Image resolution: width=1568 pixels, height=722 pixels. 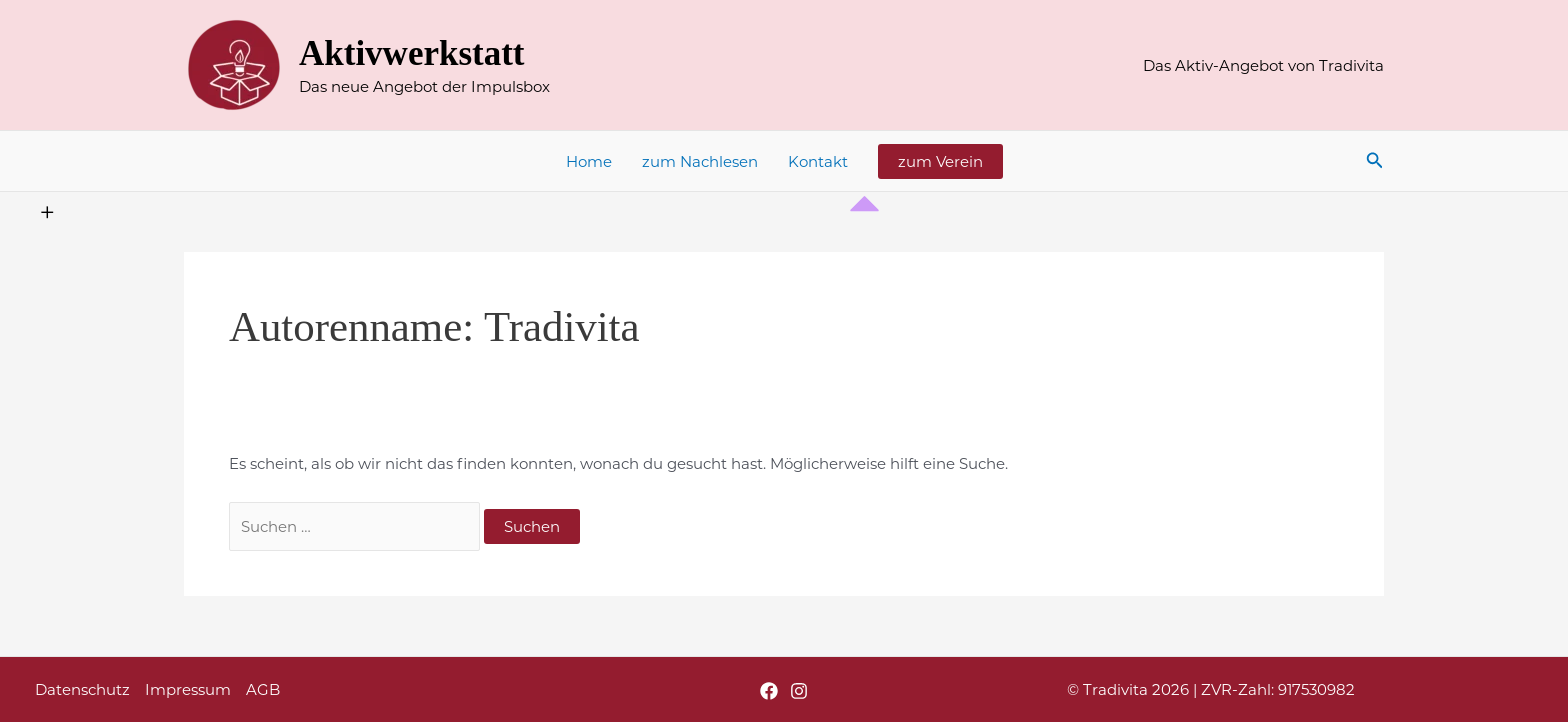 I want to click on add a new item, so click(x=47, y=212).